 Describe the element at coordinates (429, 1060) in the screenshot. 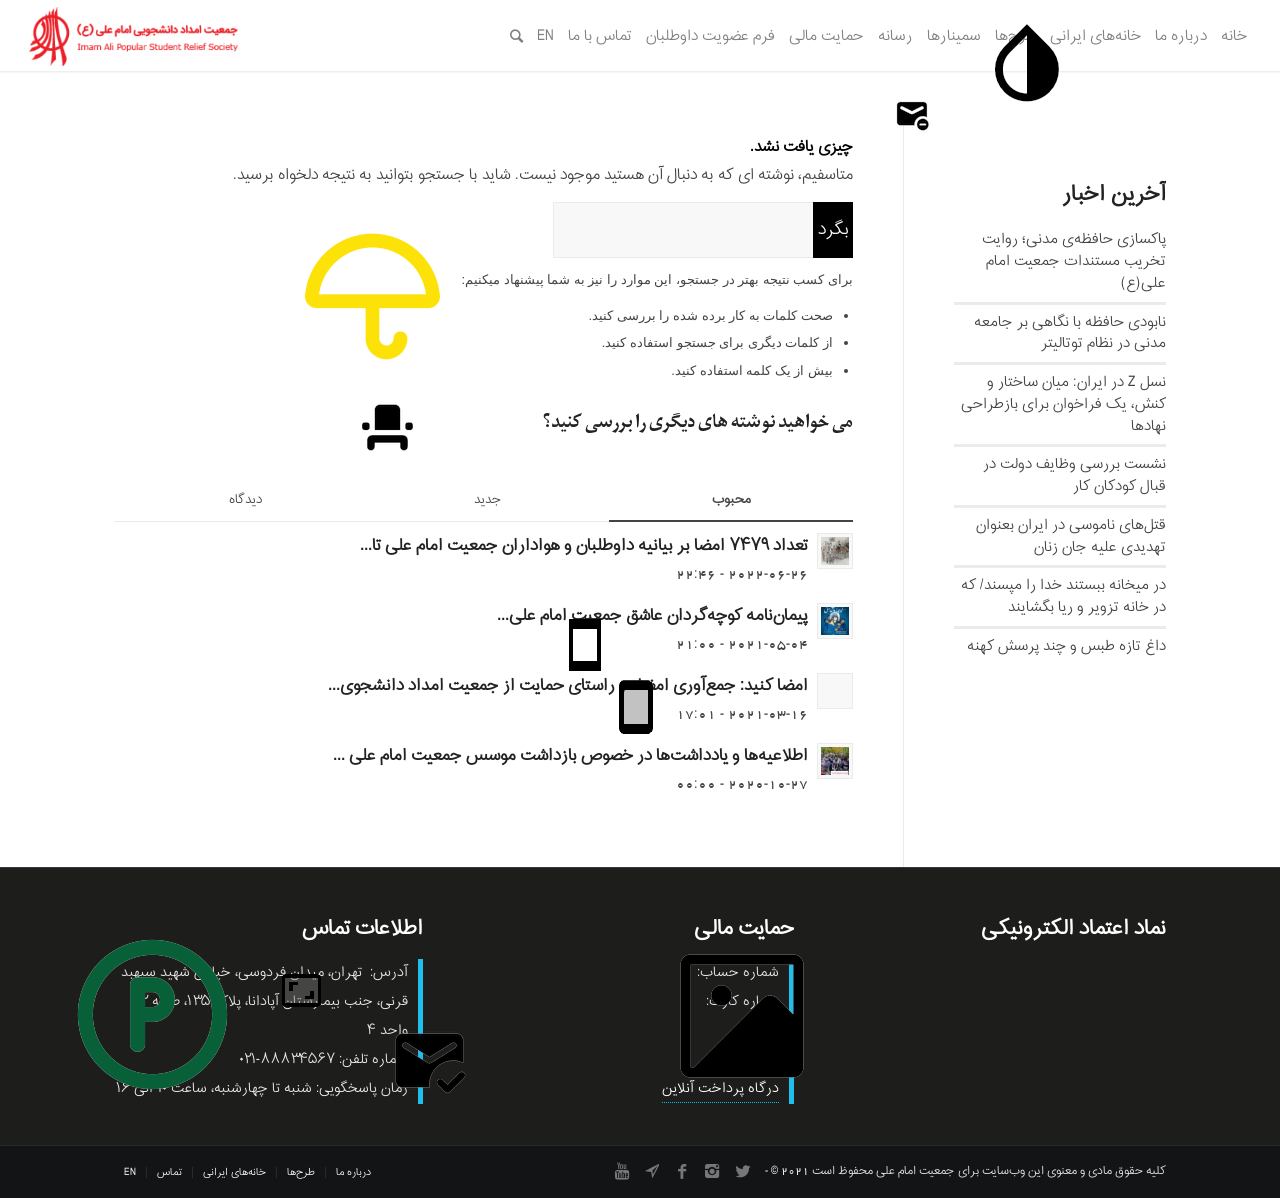

I see `mark email as read` at that location.